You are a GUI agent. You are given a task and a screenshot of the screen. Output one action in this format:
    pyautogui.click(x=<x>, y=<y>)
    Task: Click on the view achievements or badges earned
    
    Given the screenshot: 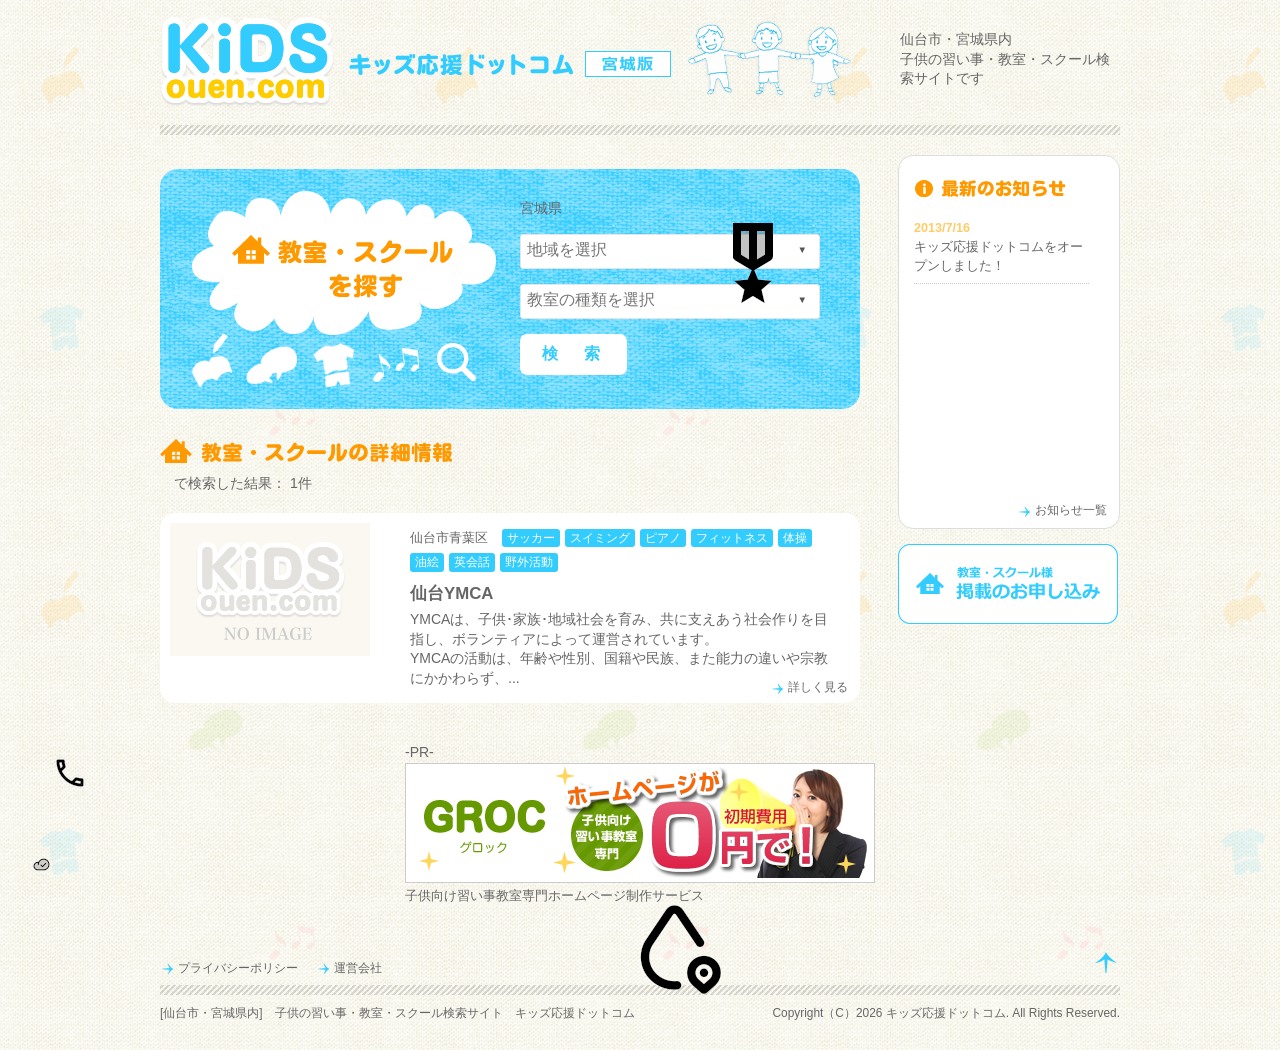 What is the action you would take?
    pyautogui.click(x=753, y=263)
    